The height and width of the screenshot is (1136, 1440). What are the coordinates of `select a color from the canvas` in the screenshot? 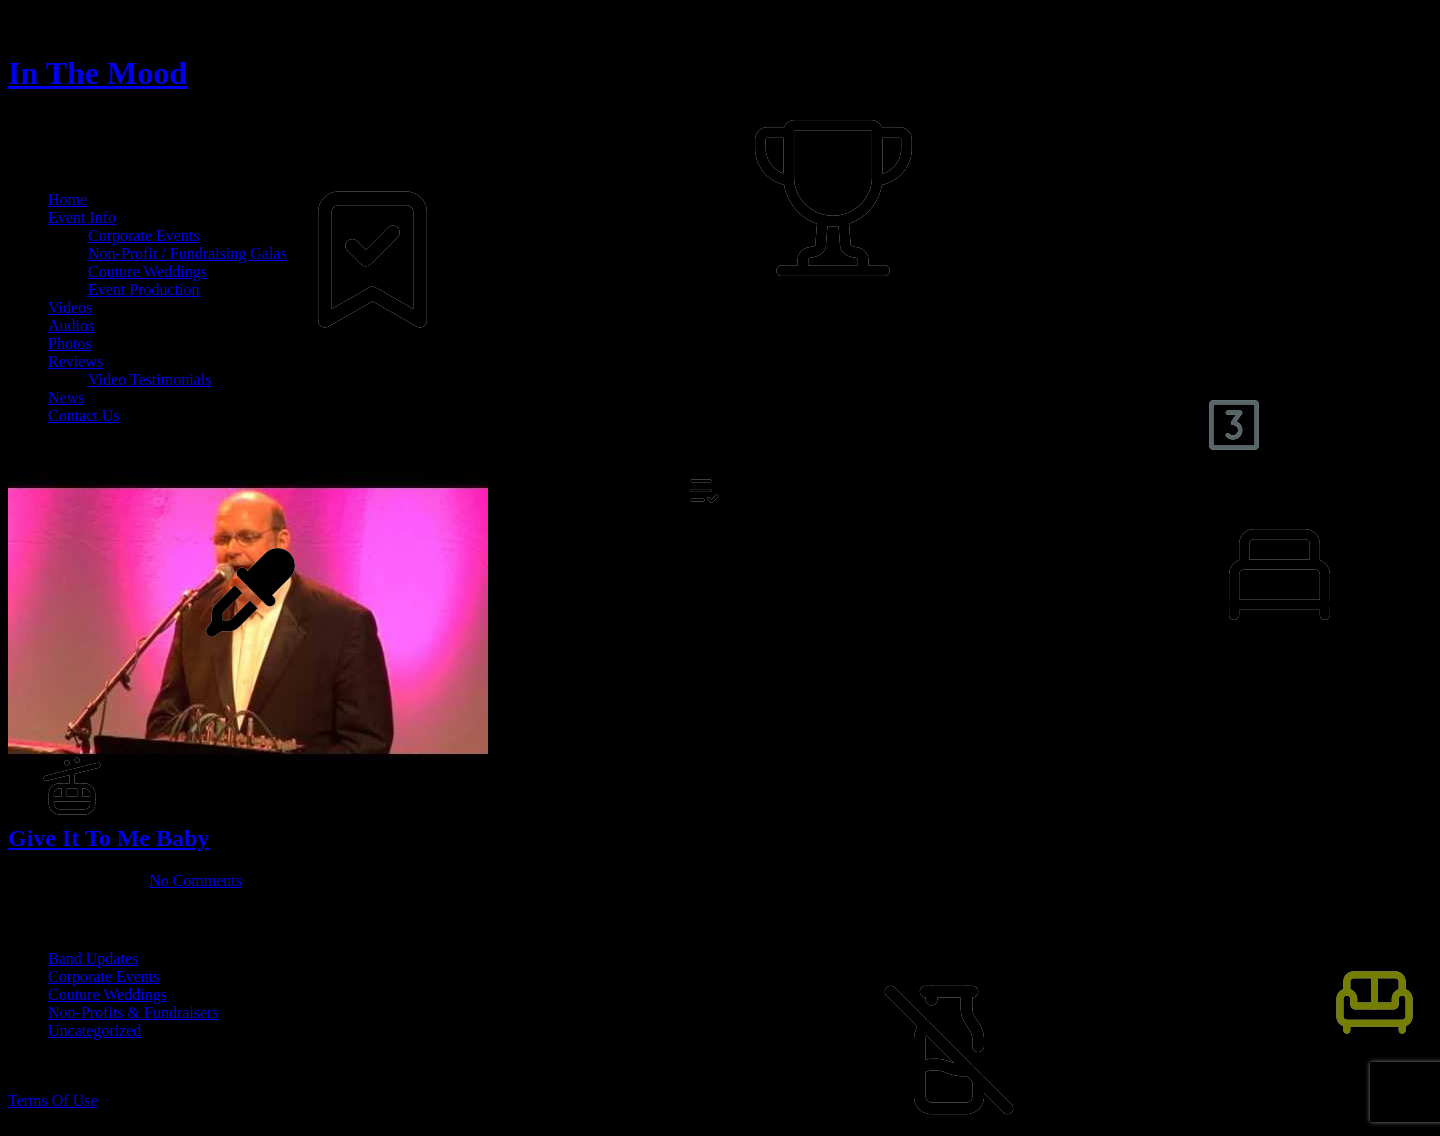 It's located at (250, 592).